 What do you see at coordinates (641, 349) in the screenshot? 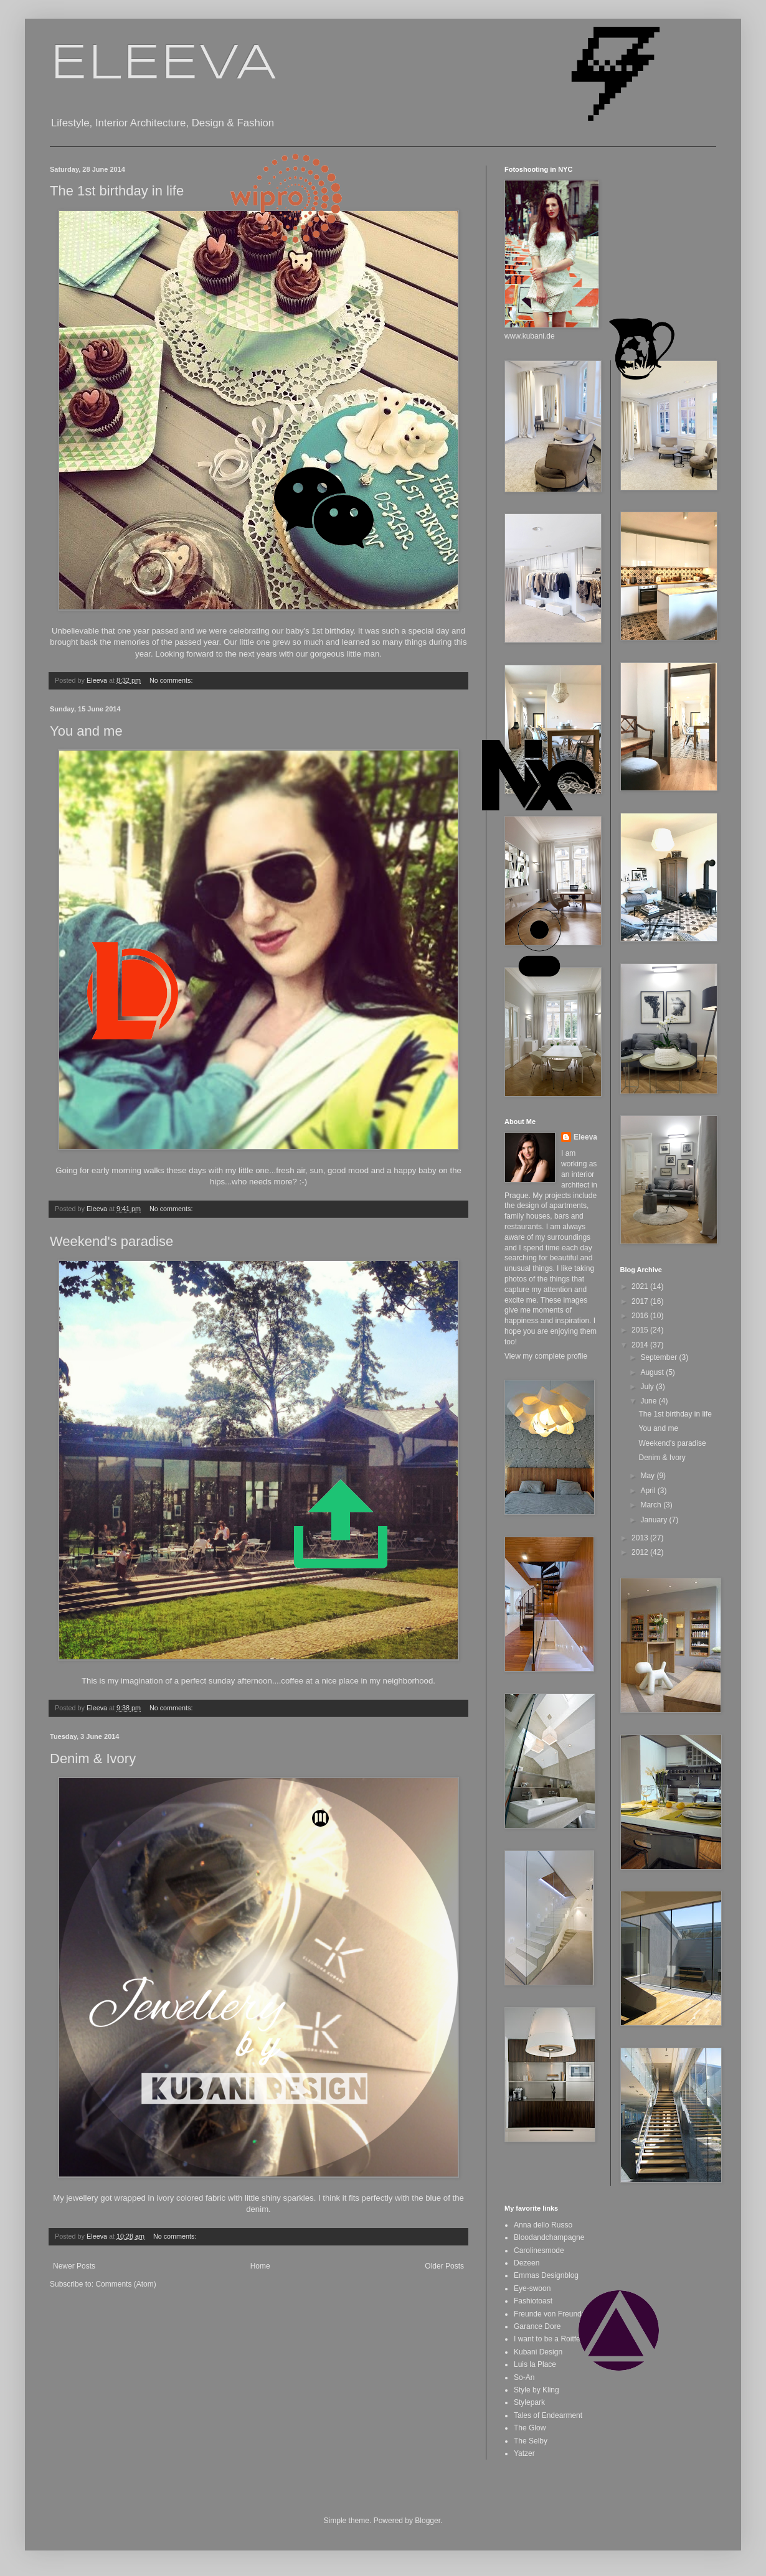
I see `charles web debugging proxy application` at bounding box center [641, 349].